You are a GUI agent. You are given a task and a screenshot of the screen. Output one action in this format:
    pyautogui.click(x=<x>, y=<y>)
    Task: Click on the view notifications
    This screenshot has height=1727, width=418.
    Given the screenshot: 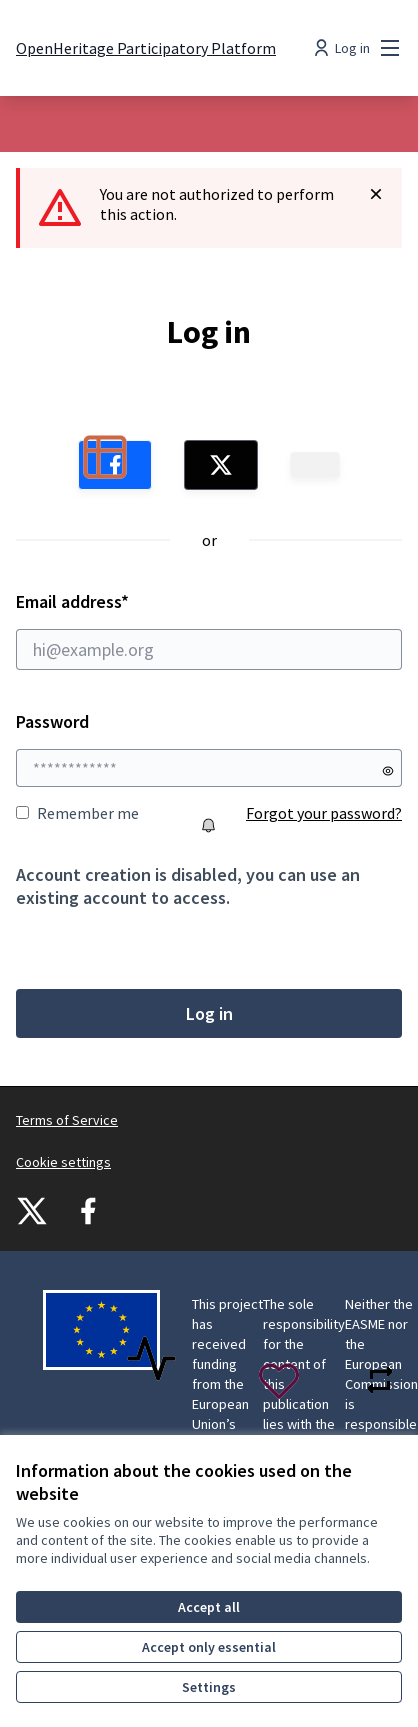 What is the action you would take?
    pyautogui.click(x=208, y=825)
    